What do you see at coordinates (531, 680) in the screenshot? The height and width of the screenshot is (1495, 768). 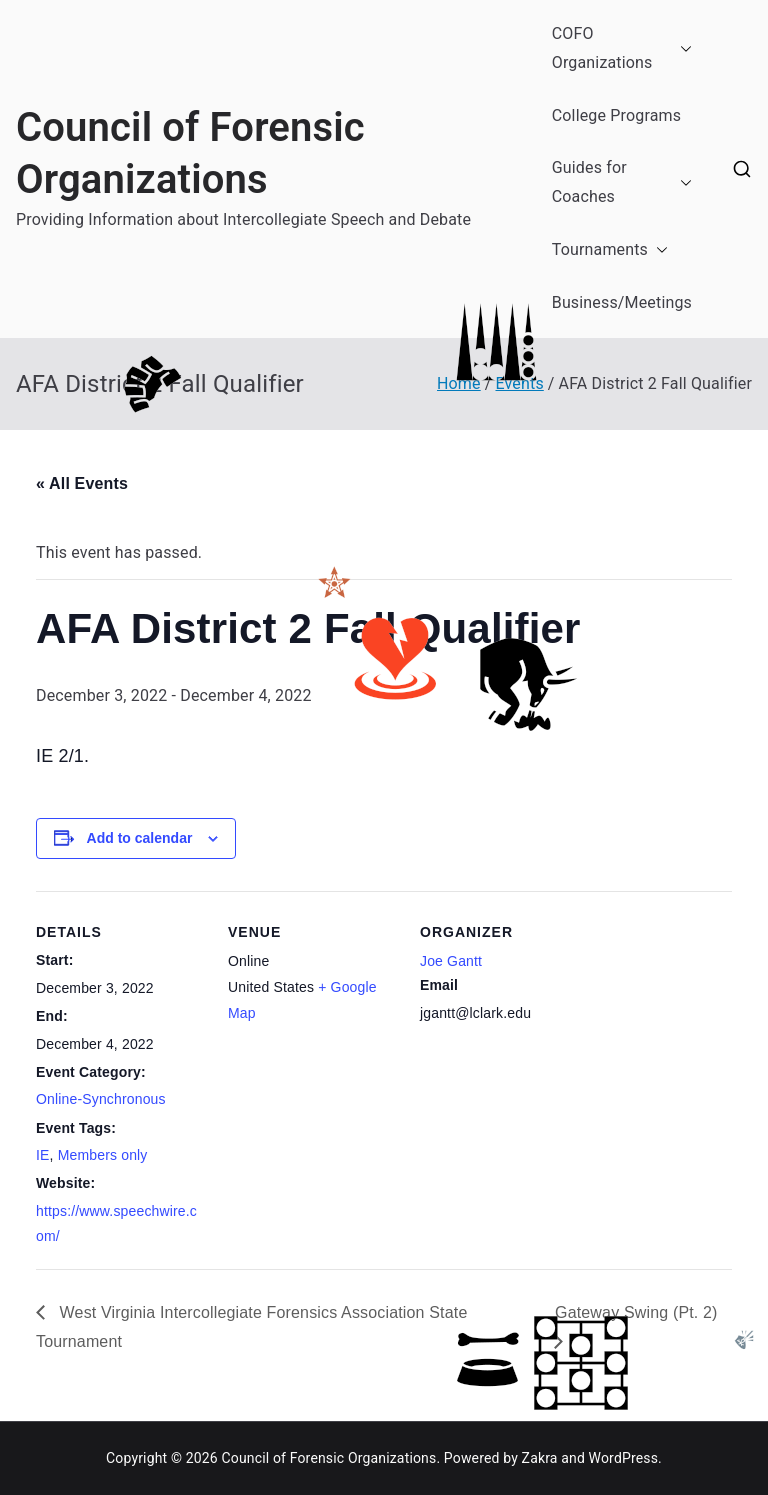 I see `wall street or stock market bull symbol` at bounding box center [531, 680].